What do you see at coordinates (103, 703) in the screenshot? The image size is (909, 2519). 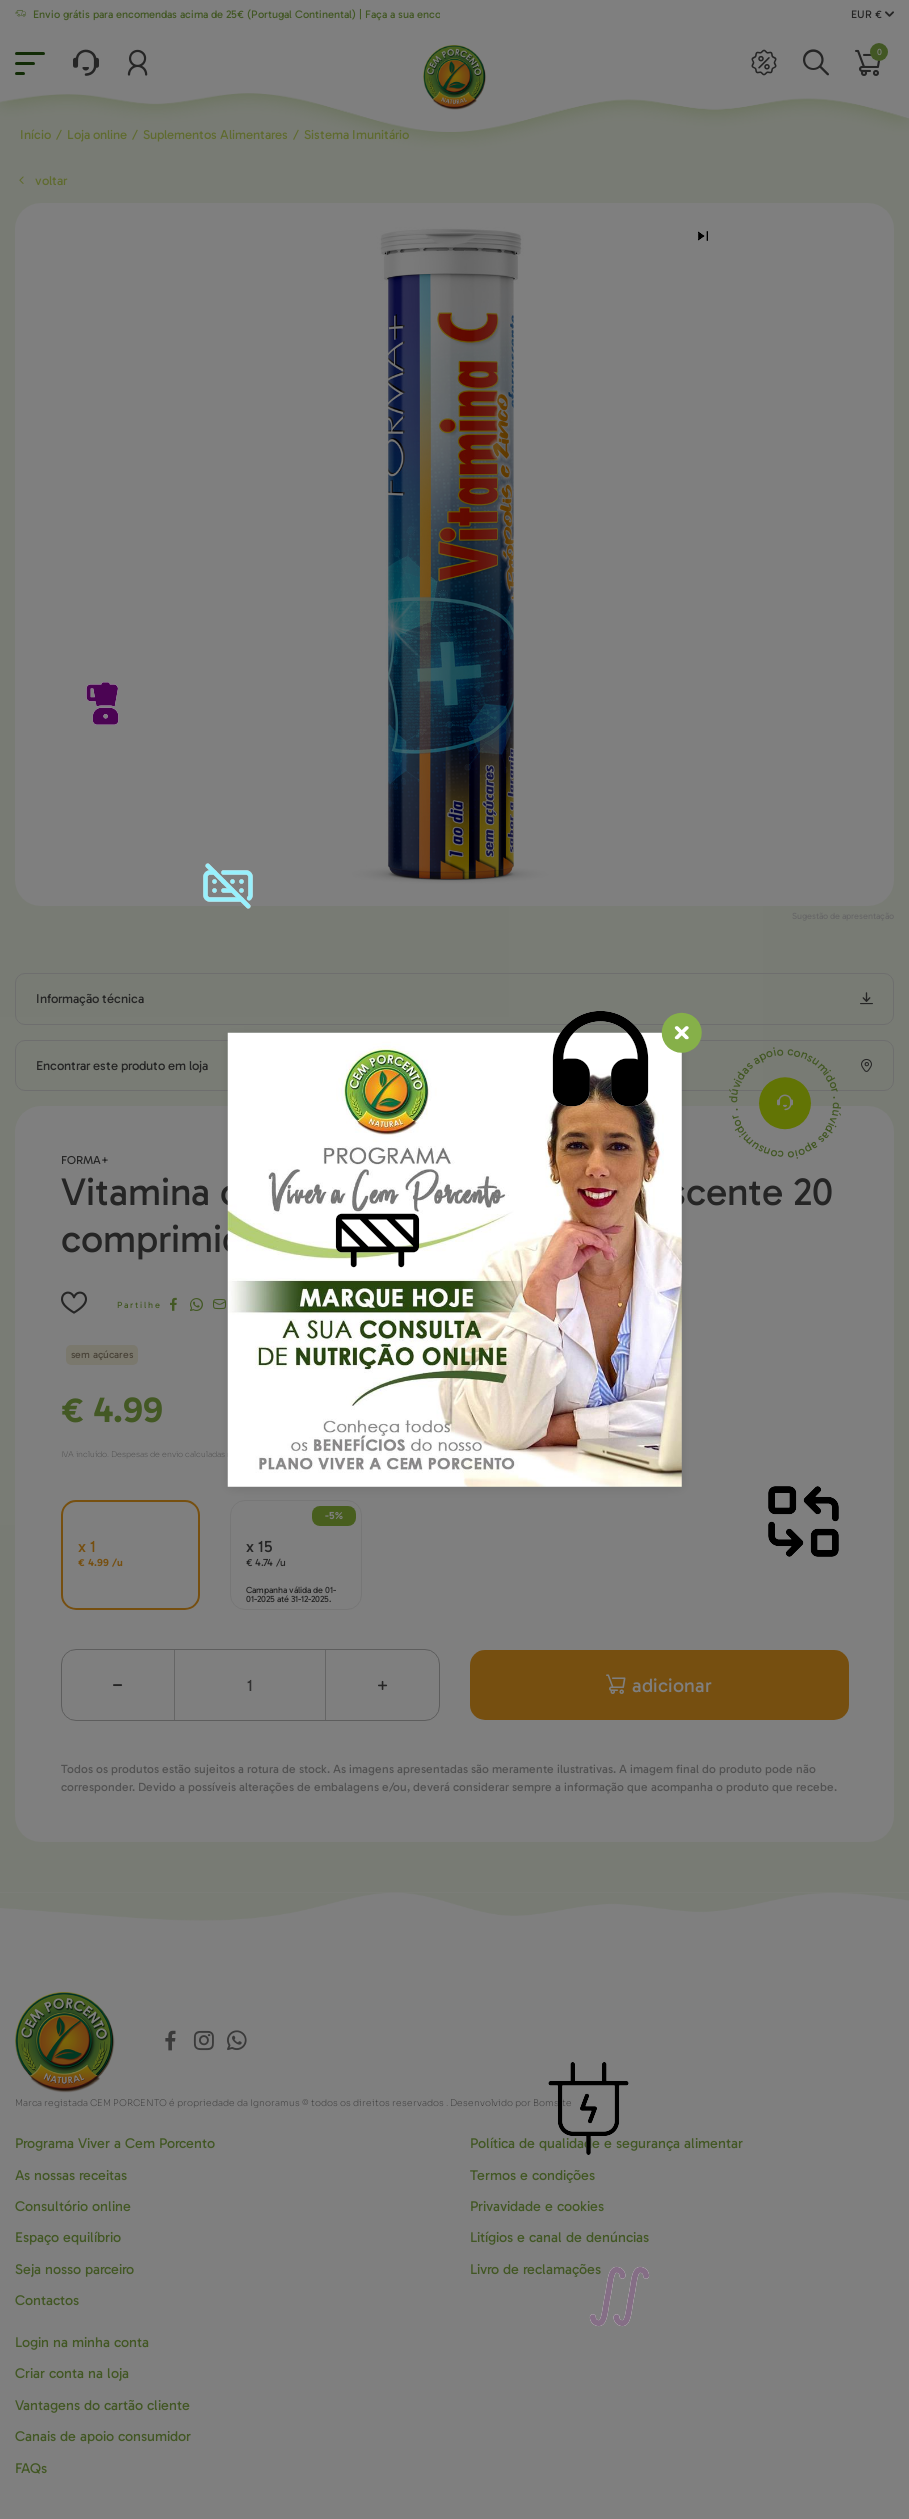 I see `access blender or mixing tool settings` at bounding box center [103, 703].